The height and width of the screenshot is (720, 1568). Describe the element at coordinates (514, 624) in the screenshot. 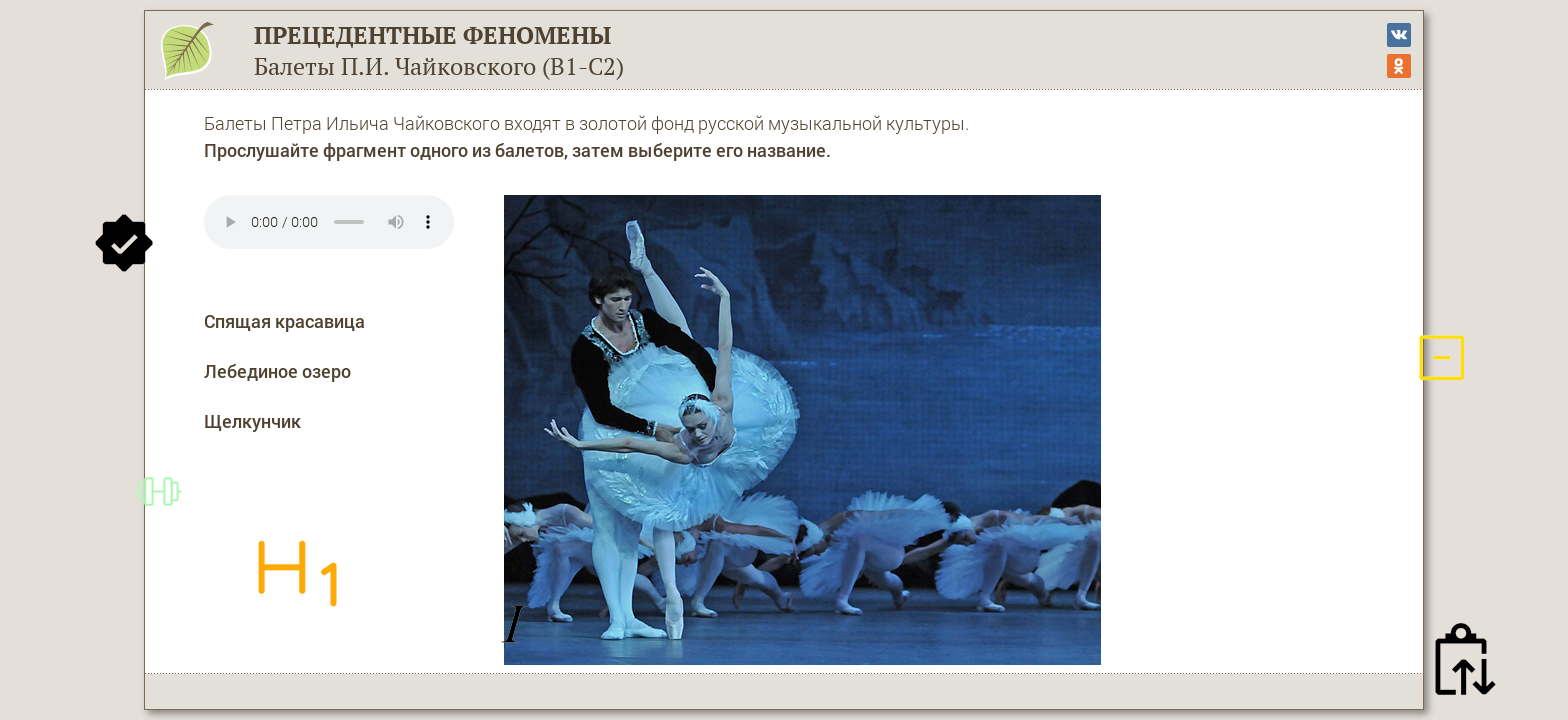

I see `apply italic formatting to selected text` at that location.